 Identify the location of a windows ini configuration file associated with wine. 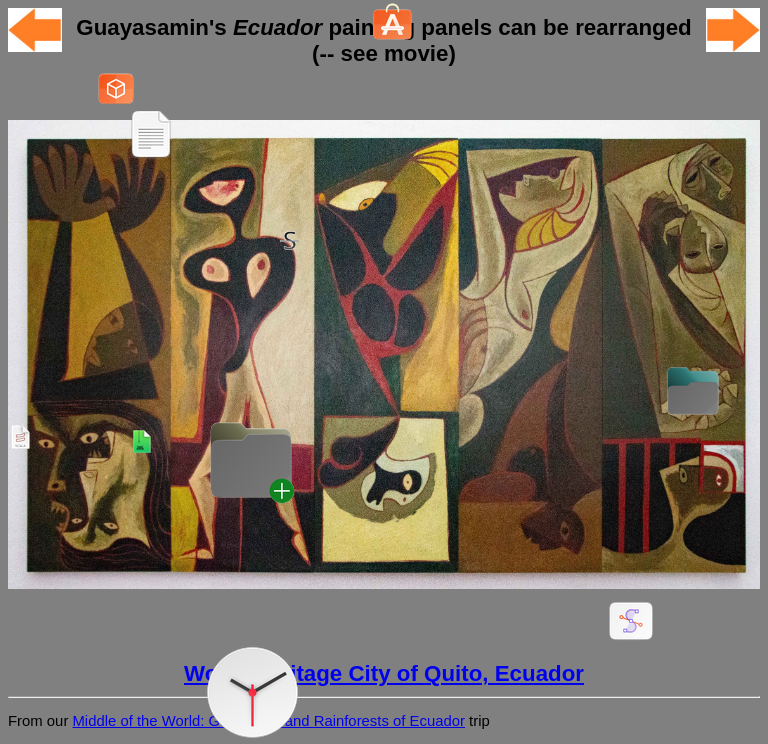
(151, 134).